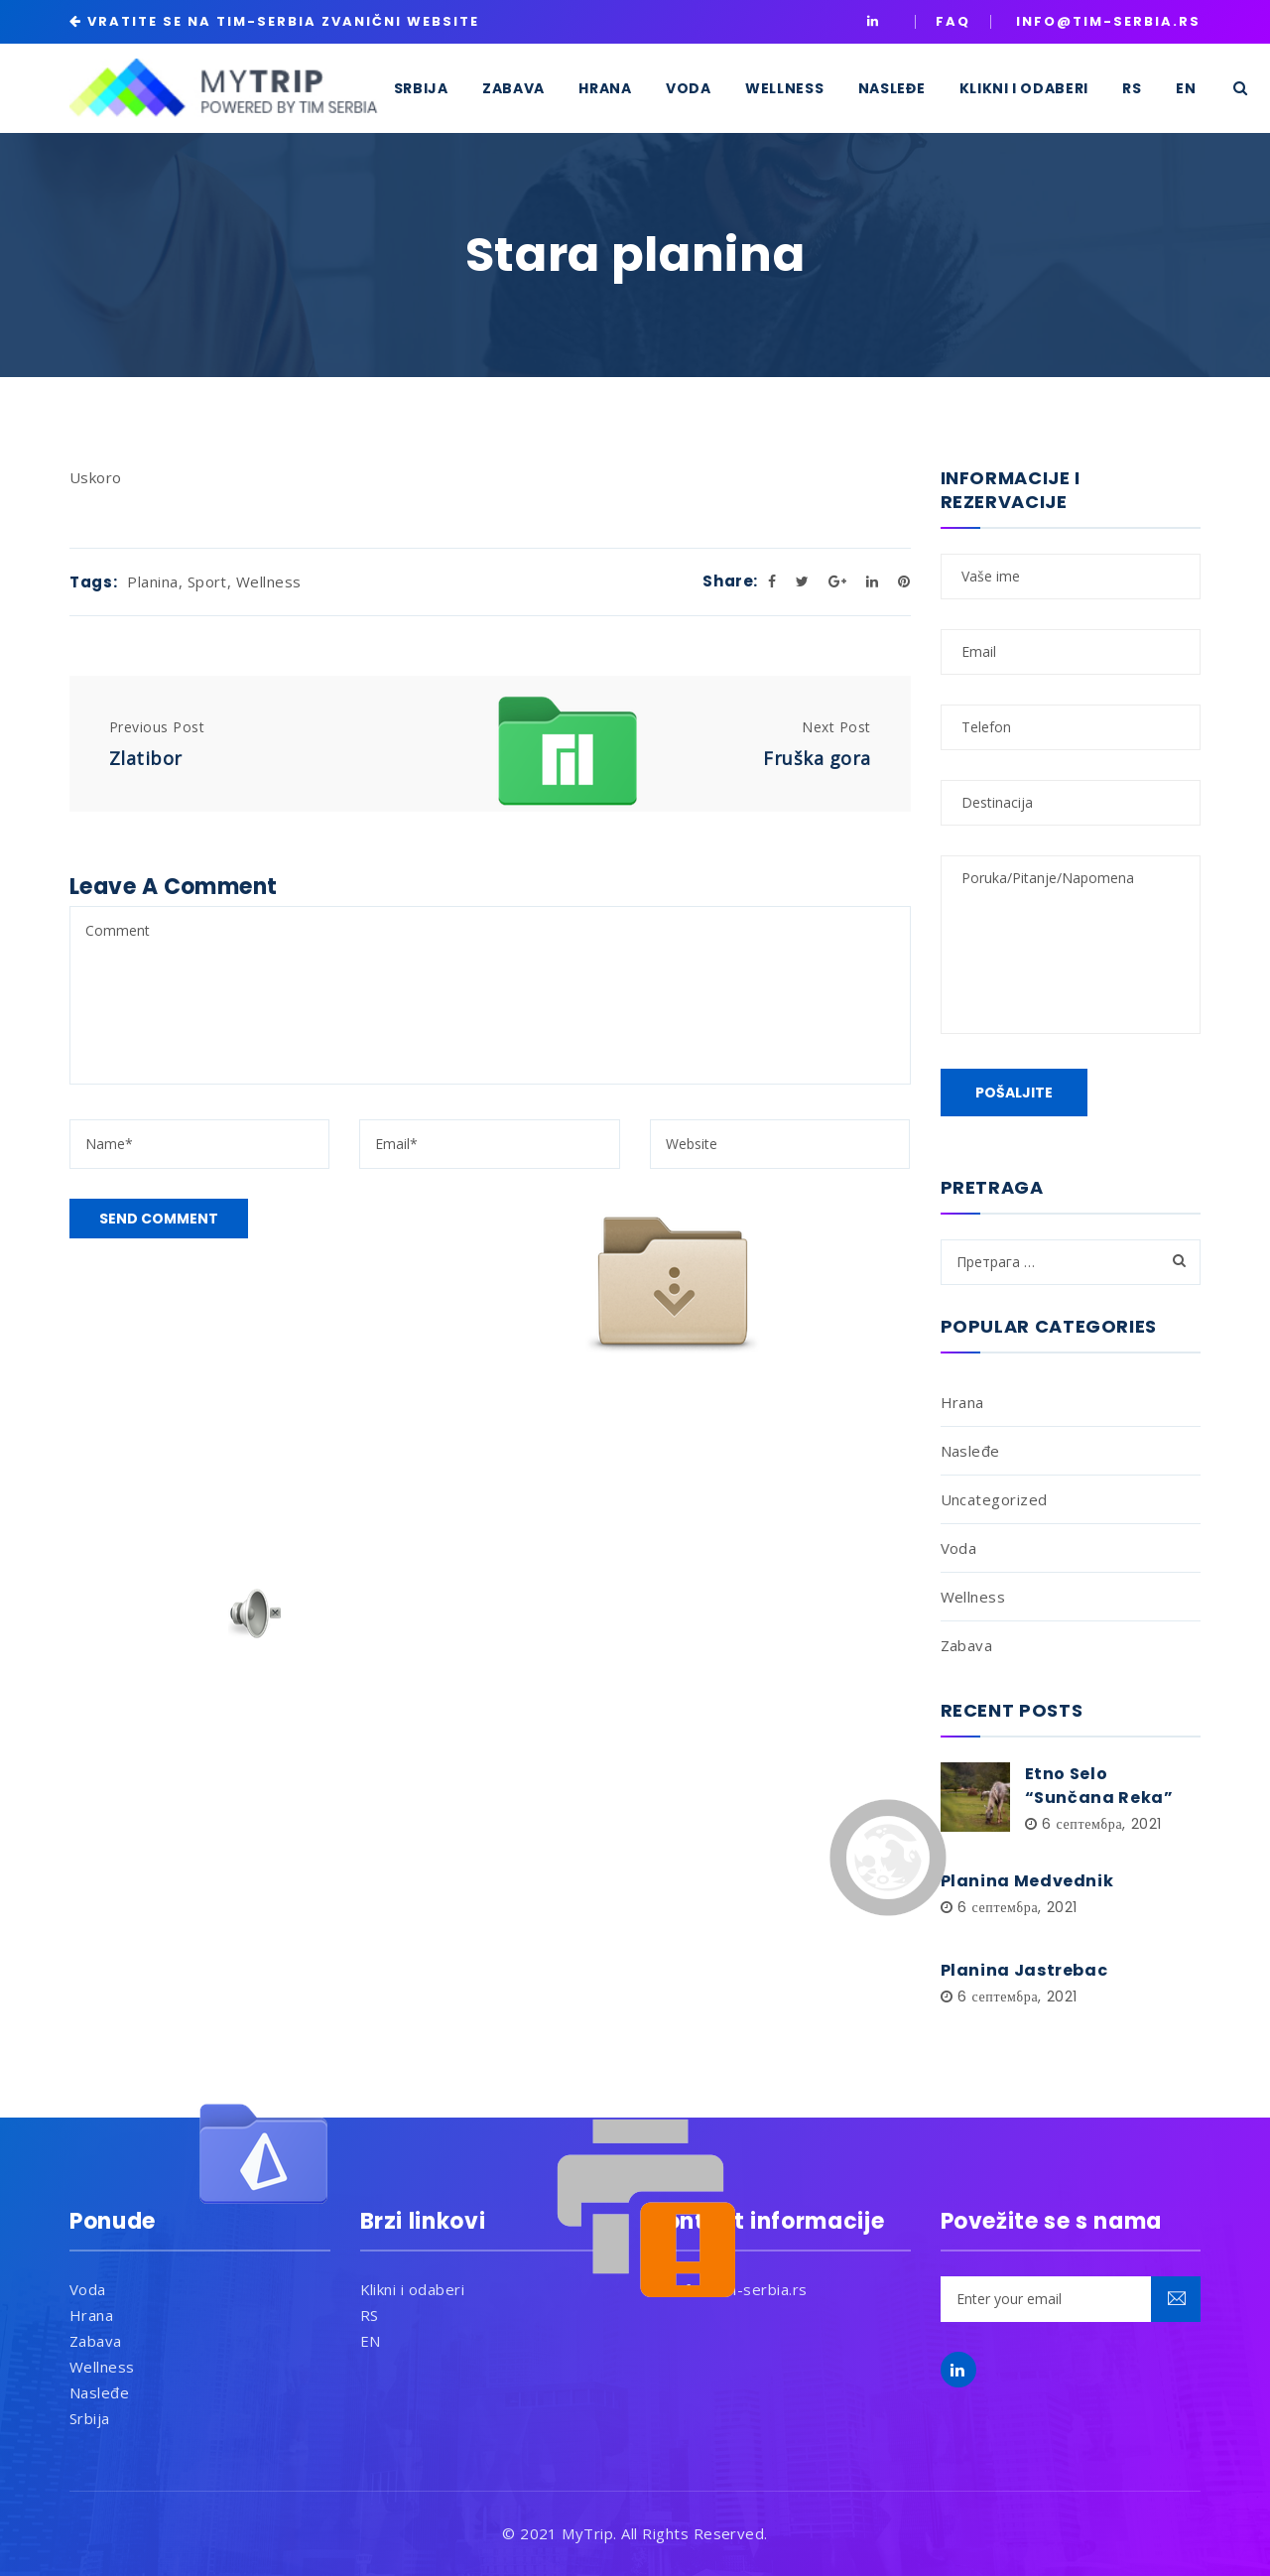 The image size is (1270, 2576). Describe the element at coordinates (673, 1289) in the screenshot. I see `access your downloads folder` at that location.